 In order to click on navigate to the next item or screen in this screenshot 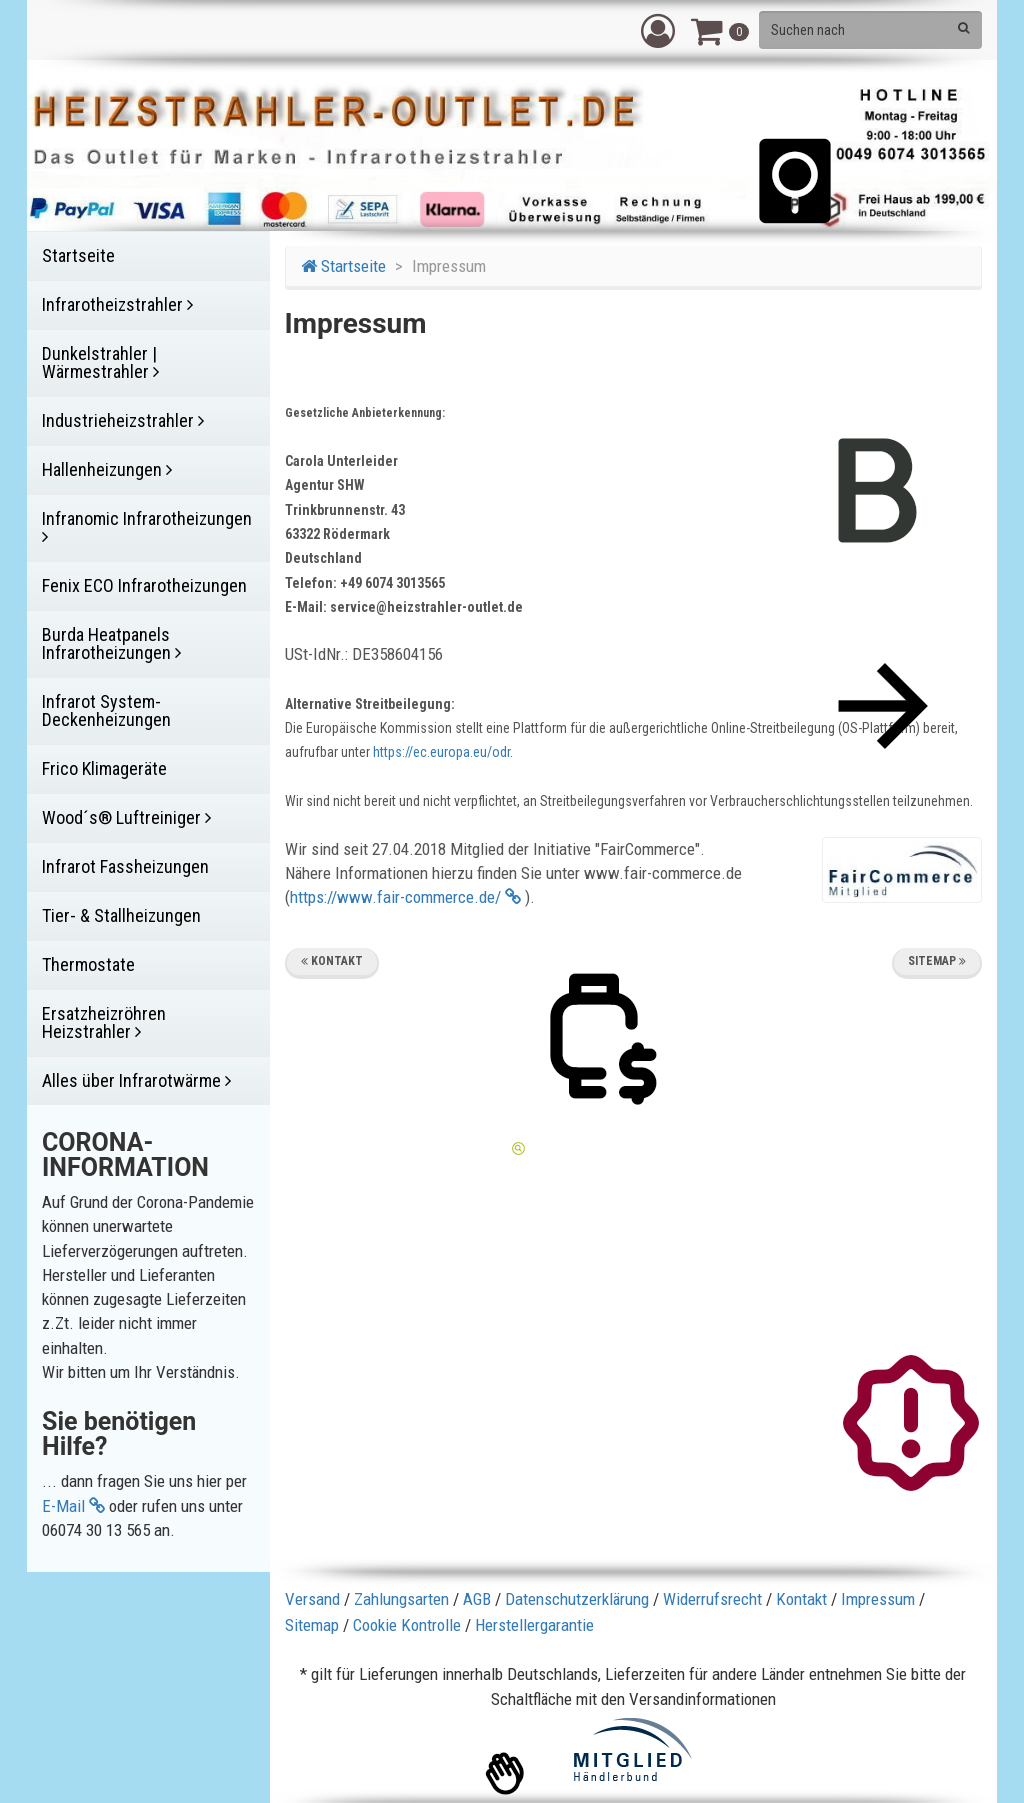, I will do `click(882, 706)`.